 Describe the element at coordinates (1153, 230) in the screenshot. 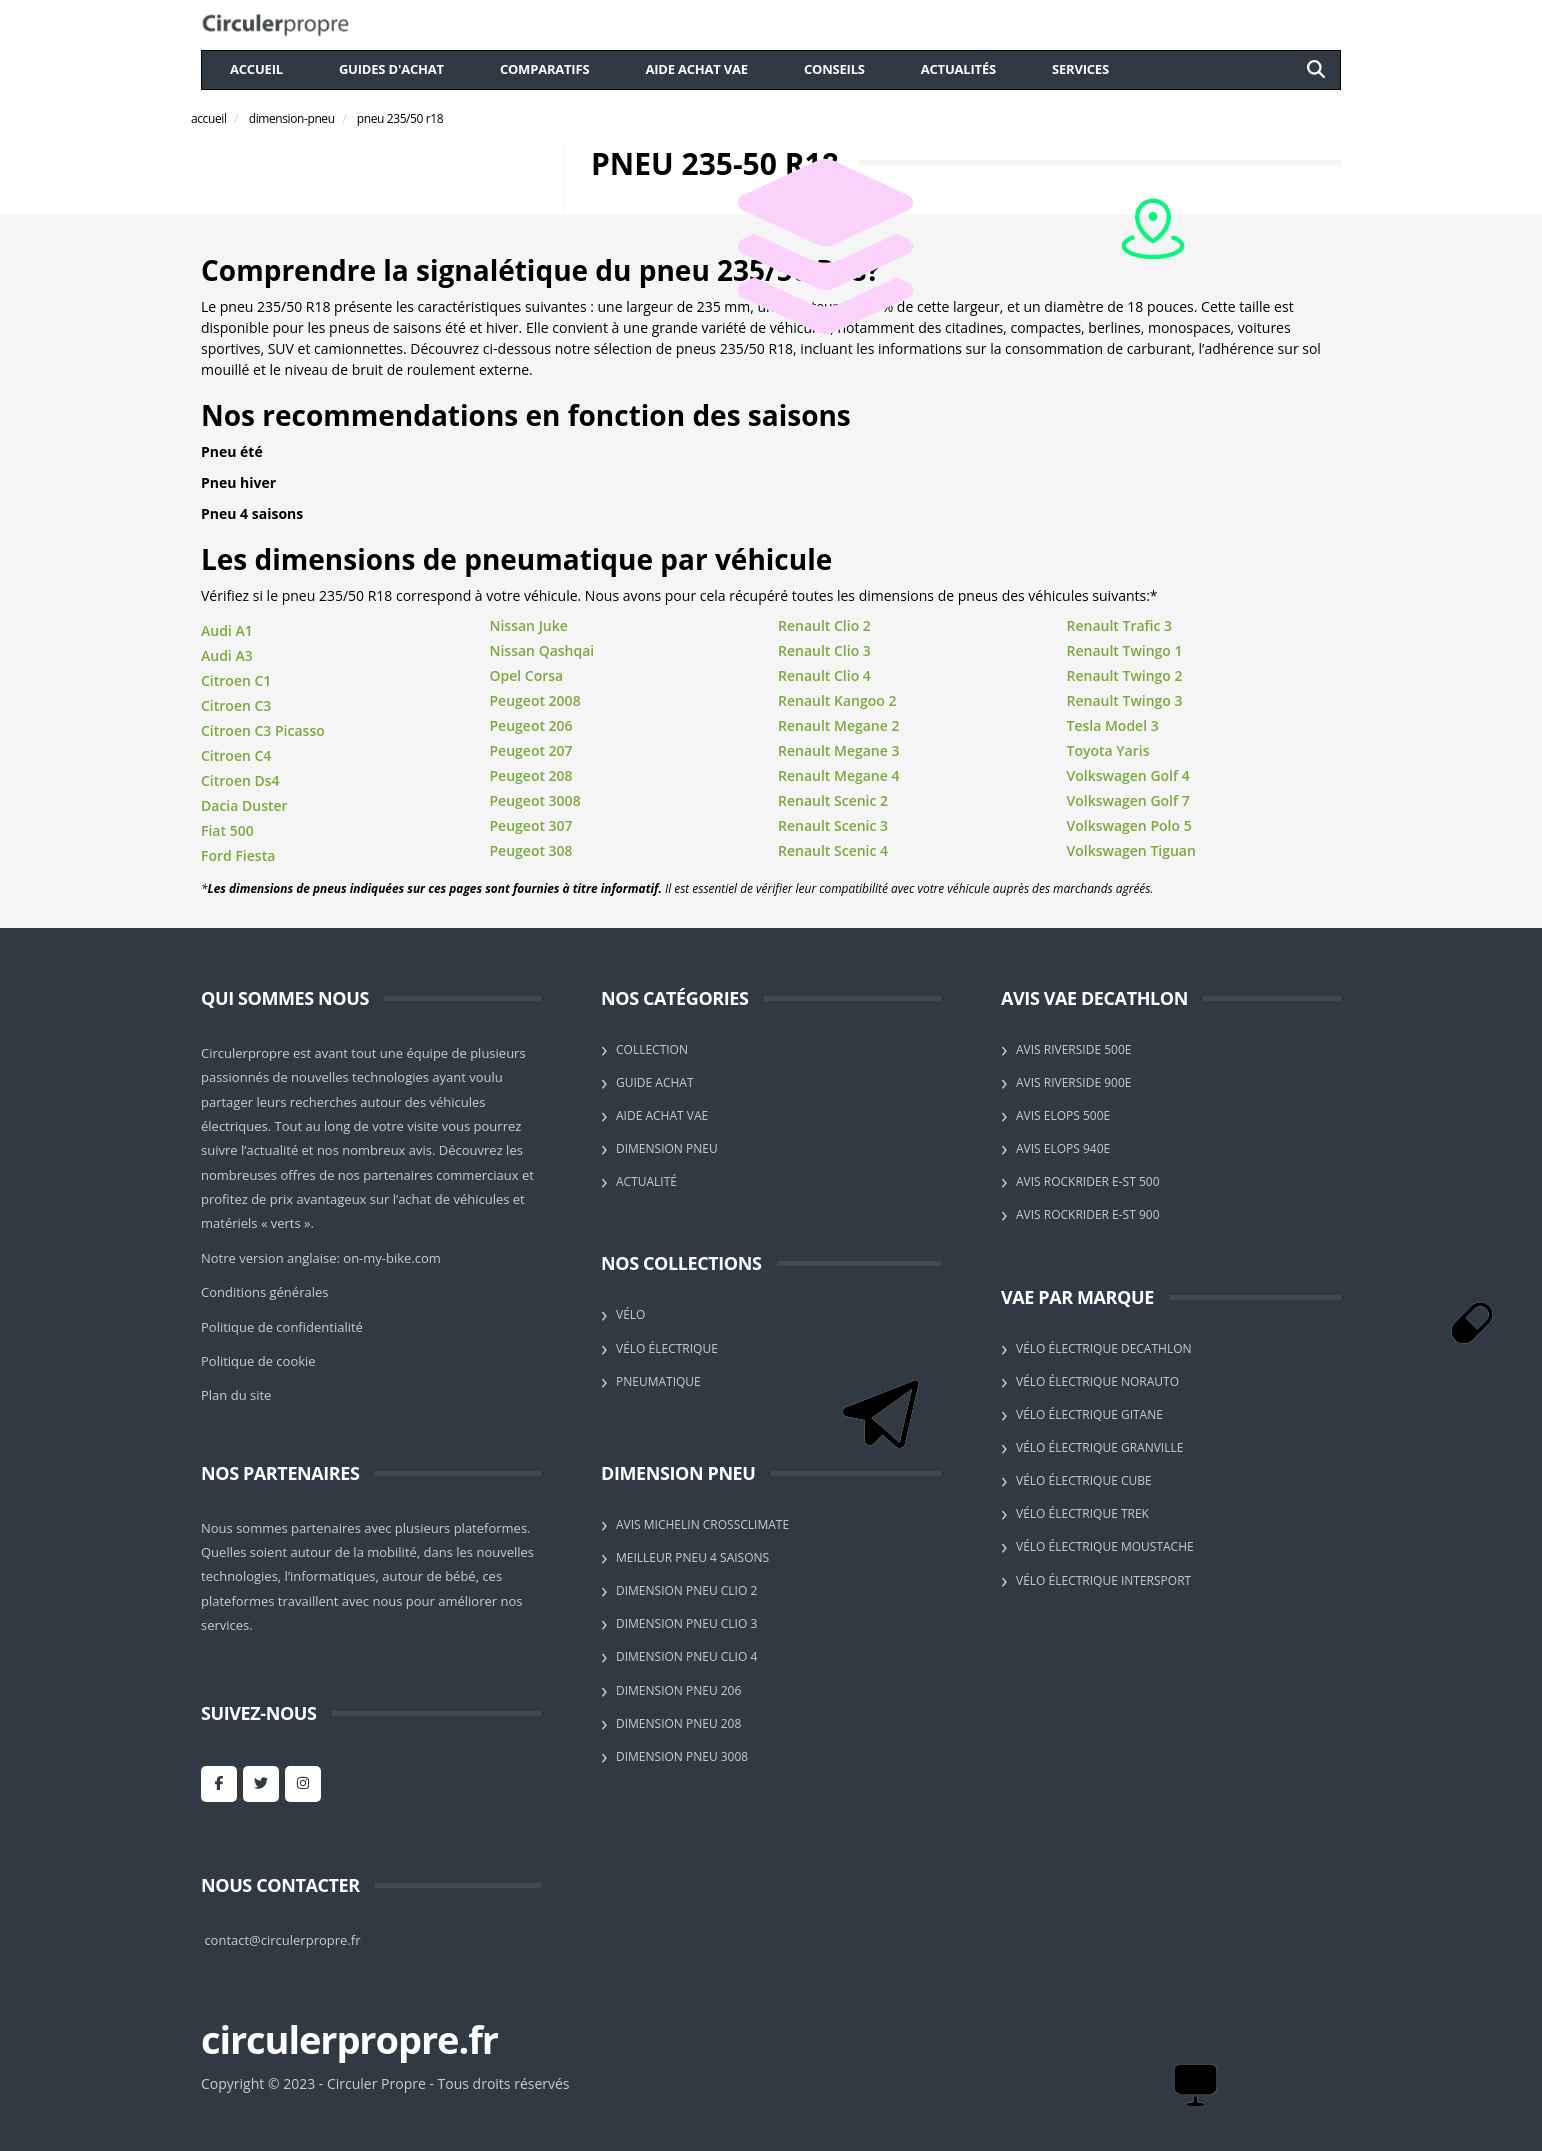

I see `view location area or region` at that location.